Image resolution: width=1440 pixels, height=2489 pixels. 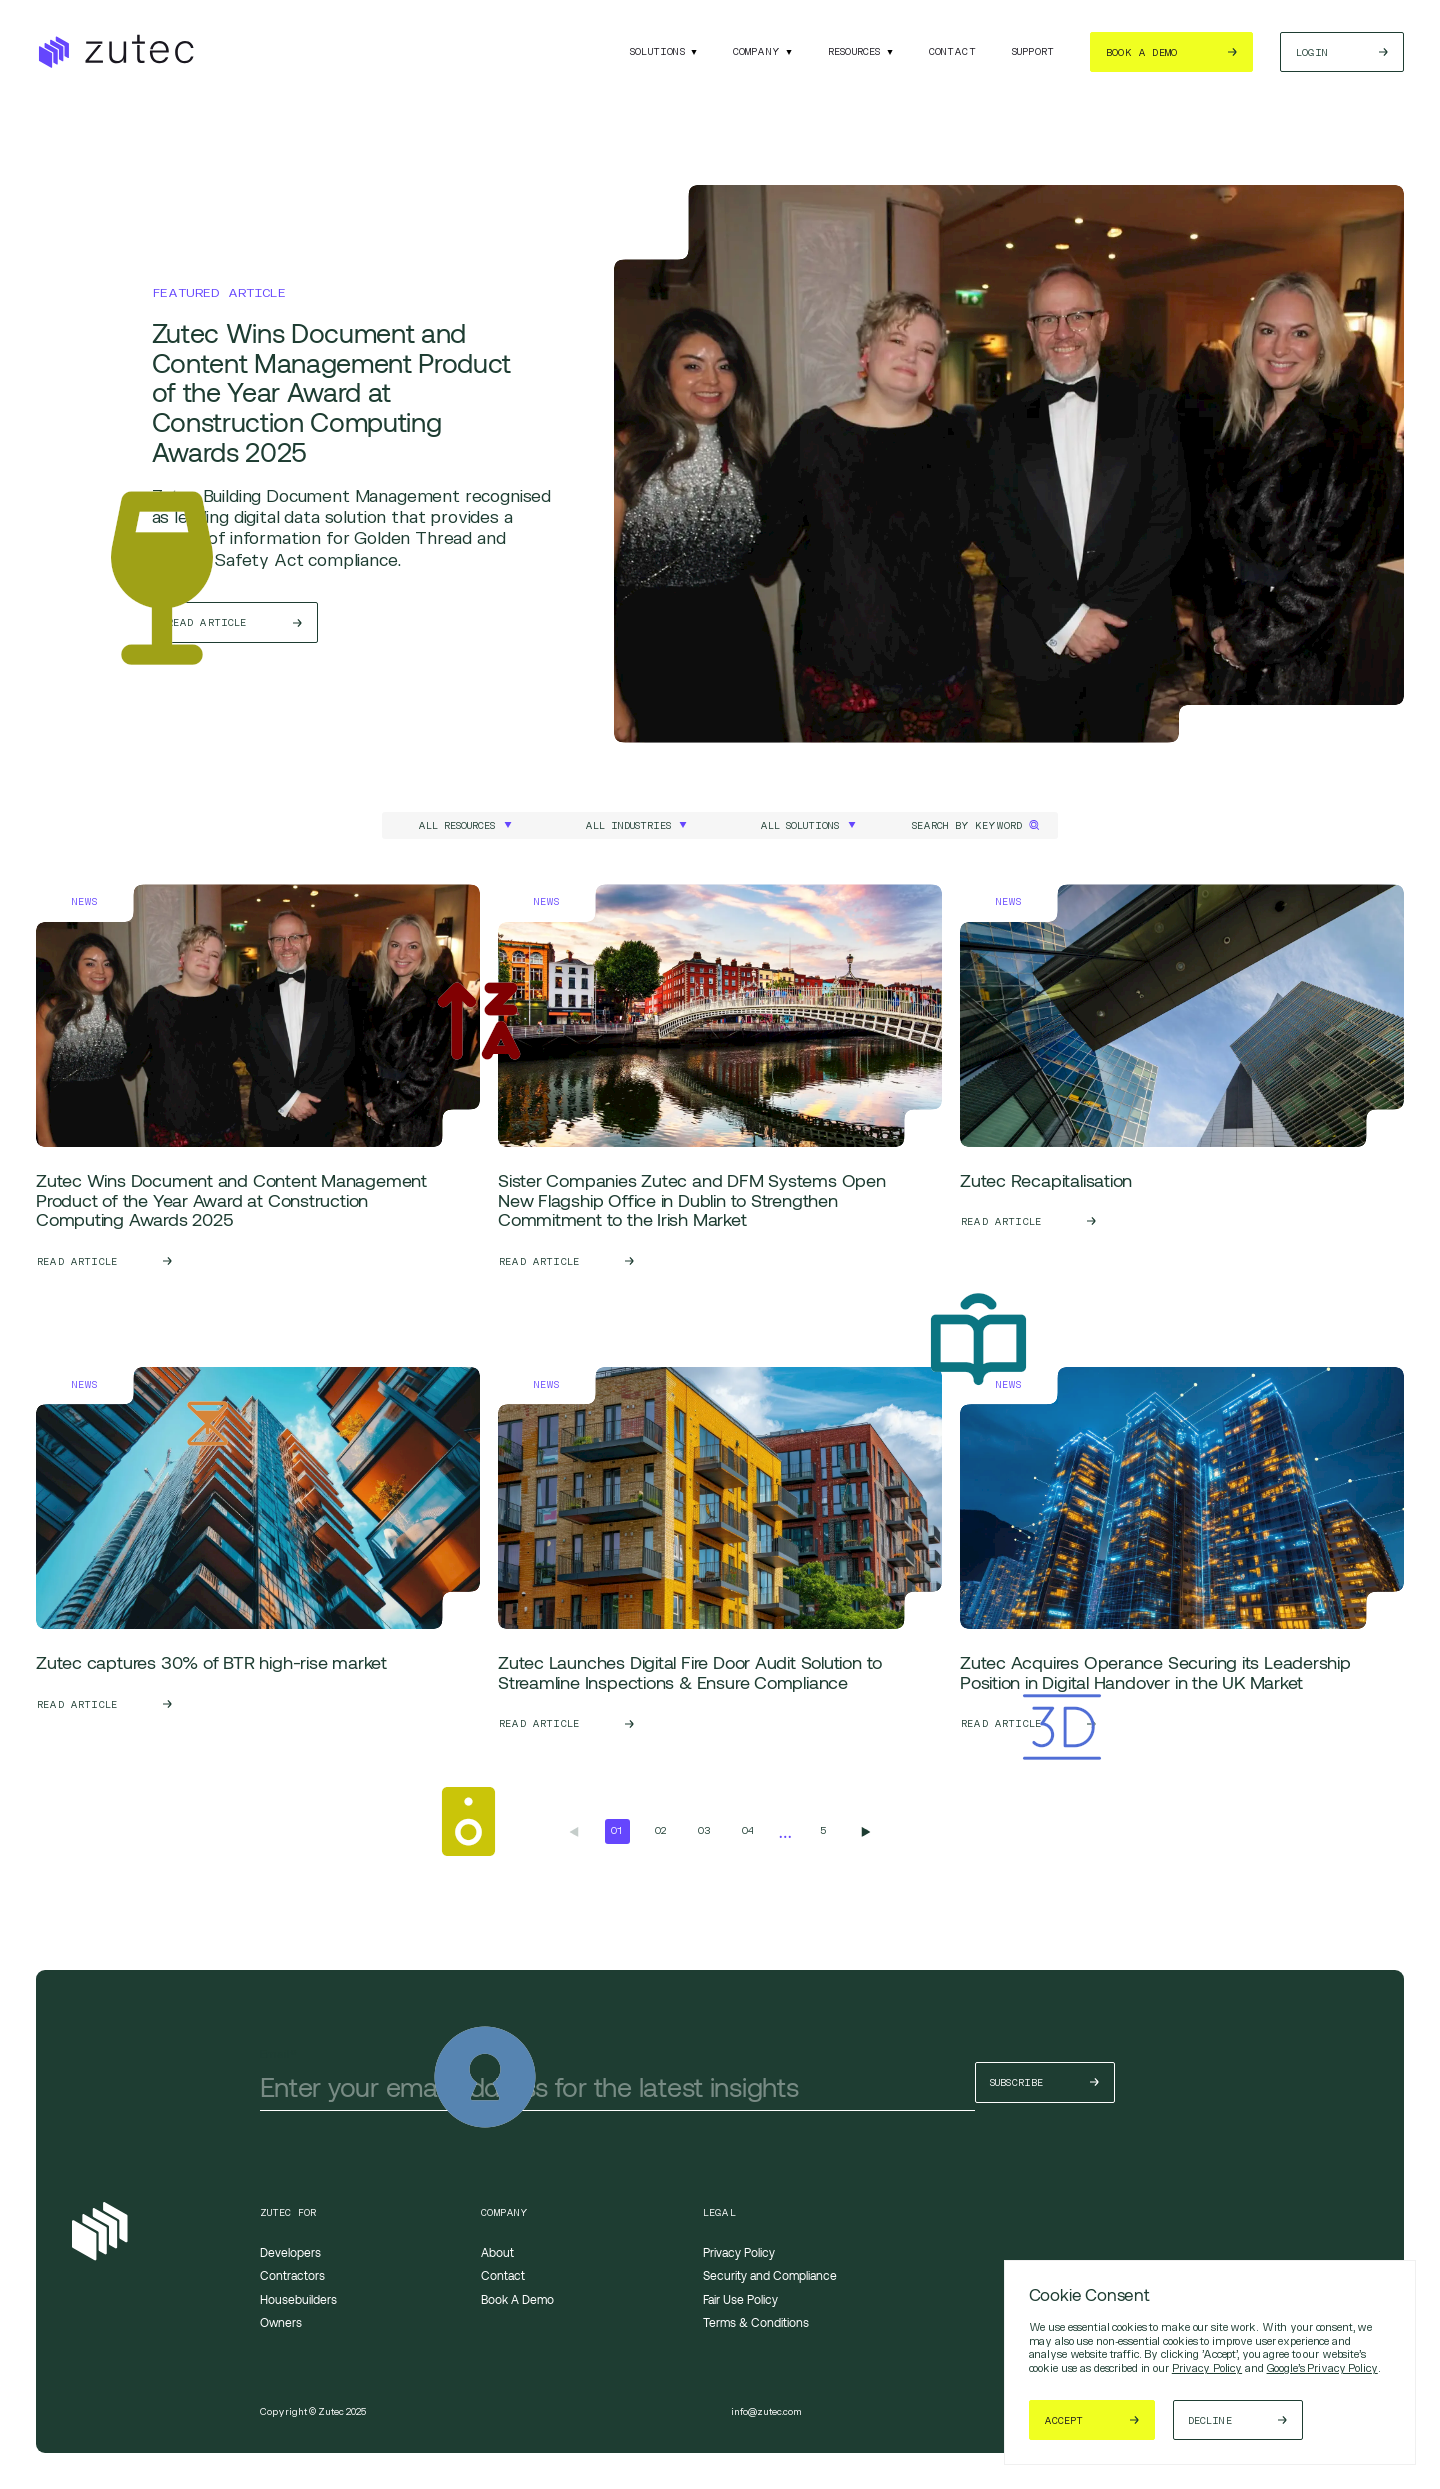 I want to click on access audio or speaker settings, so click(x=468, y=1821).